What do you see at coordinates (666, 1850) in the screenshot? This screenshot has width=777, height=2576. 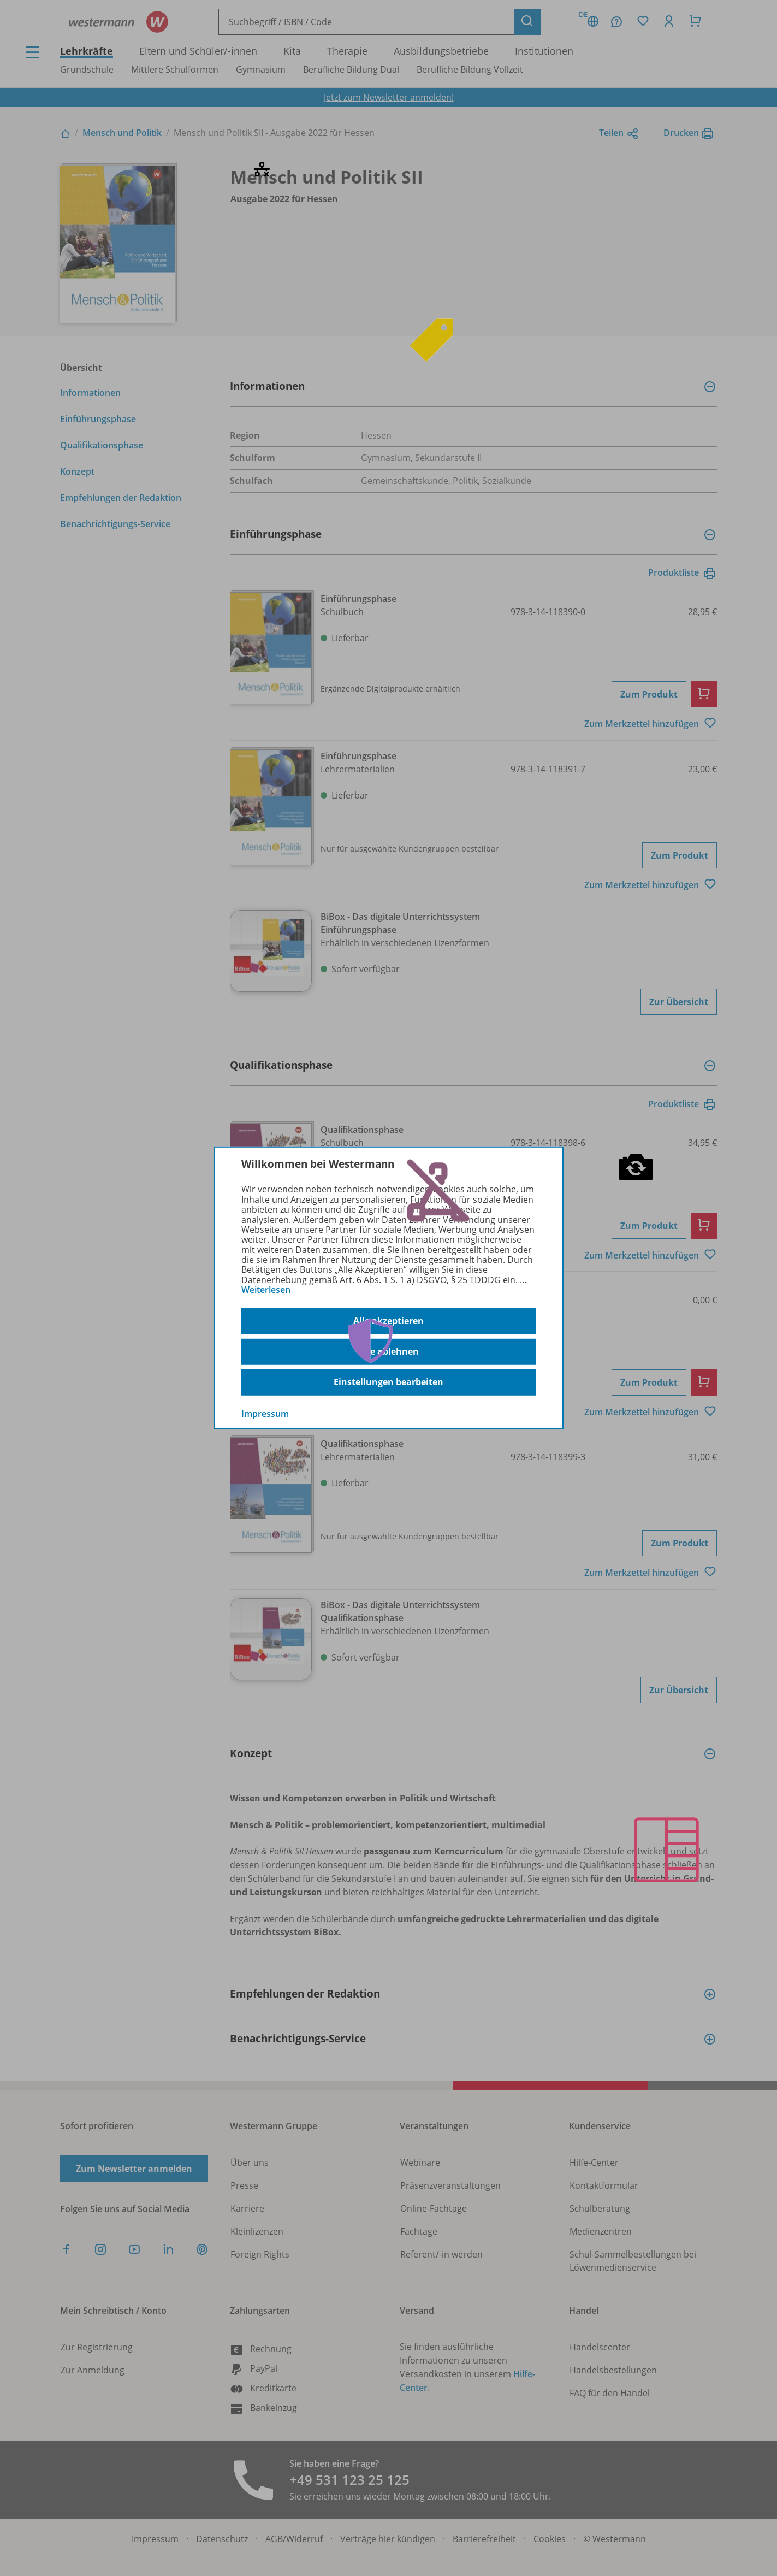 I see `toggle half-fill or partial selection` at bounding box center [666, 1850].